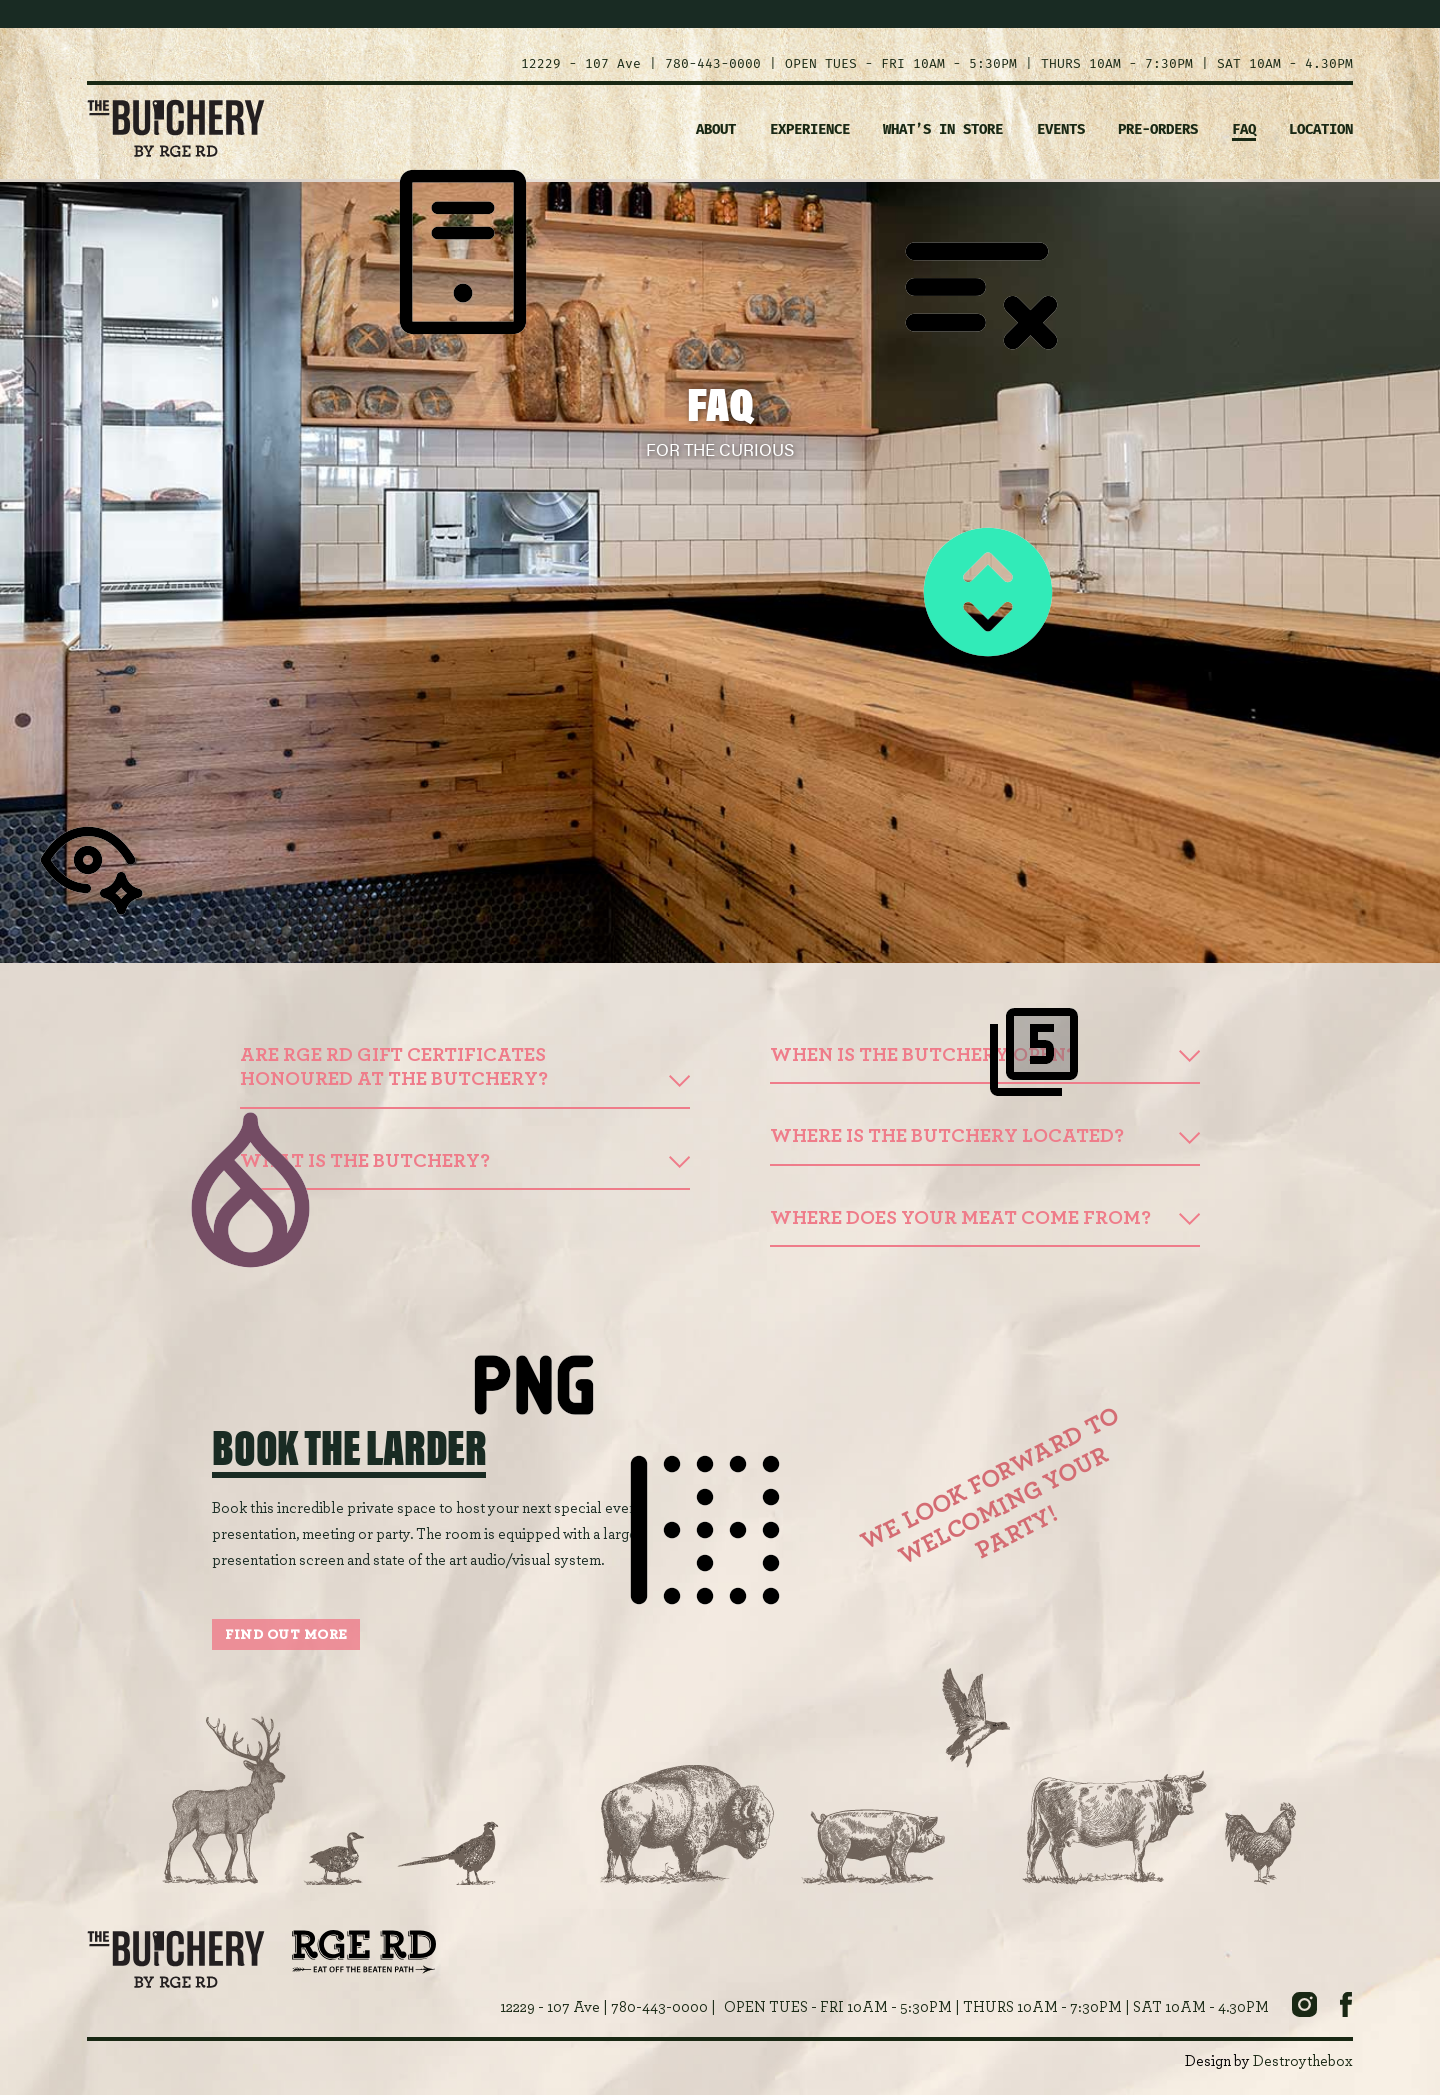 The width and height of the screenshot is (1440, 2095). What do you see at coordinates (250, 1193) in the screenshot?
I see `drupal content management system logo` at bounding box center [250, 1193].